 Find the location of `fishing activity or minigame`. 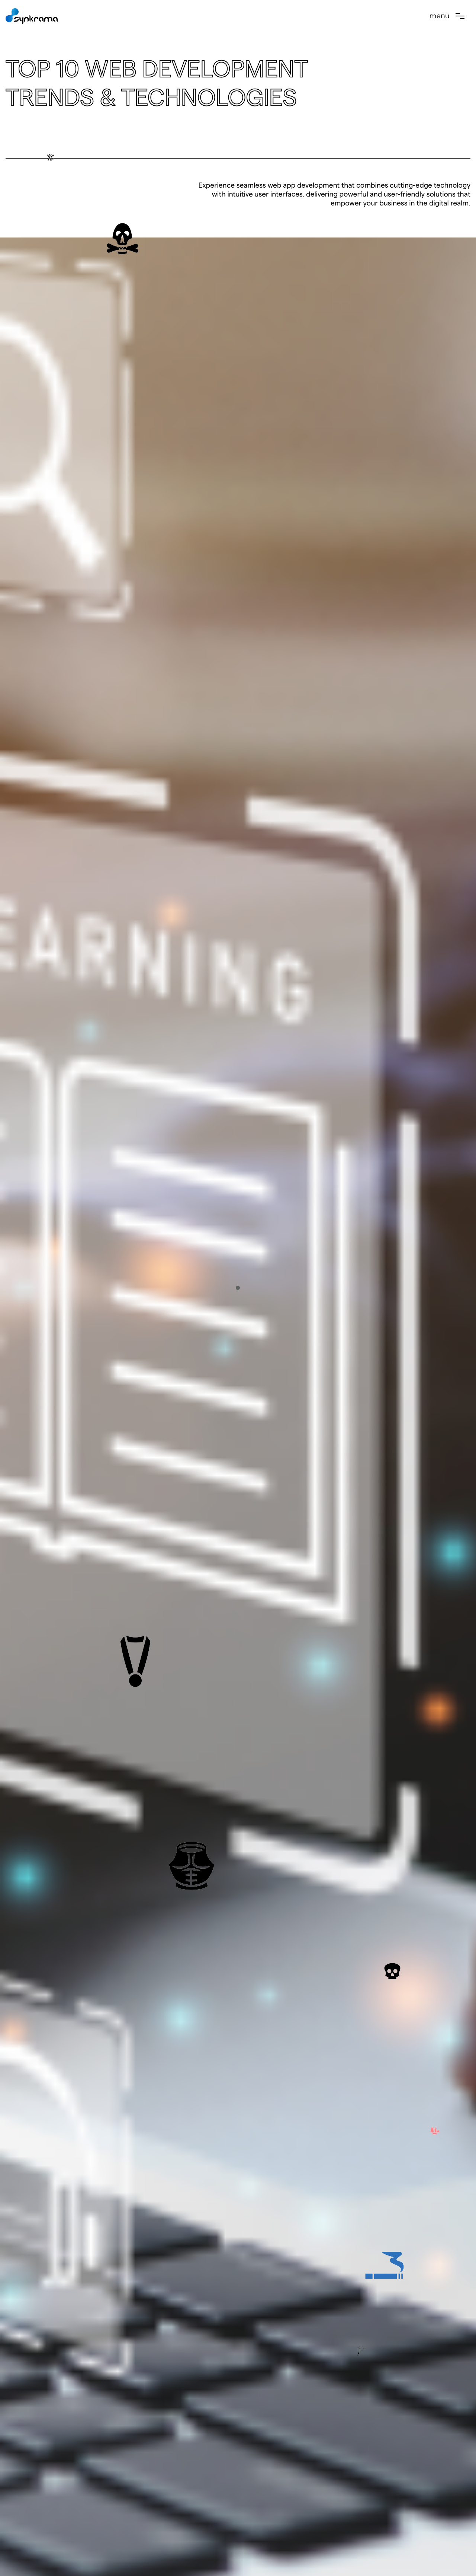

fishing activity or minigame is located at coordinates (435, 2130).